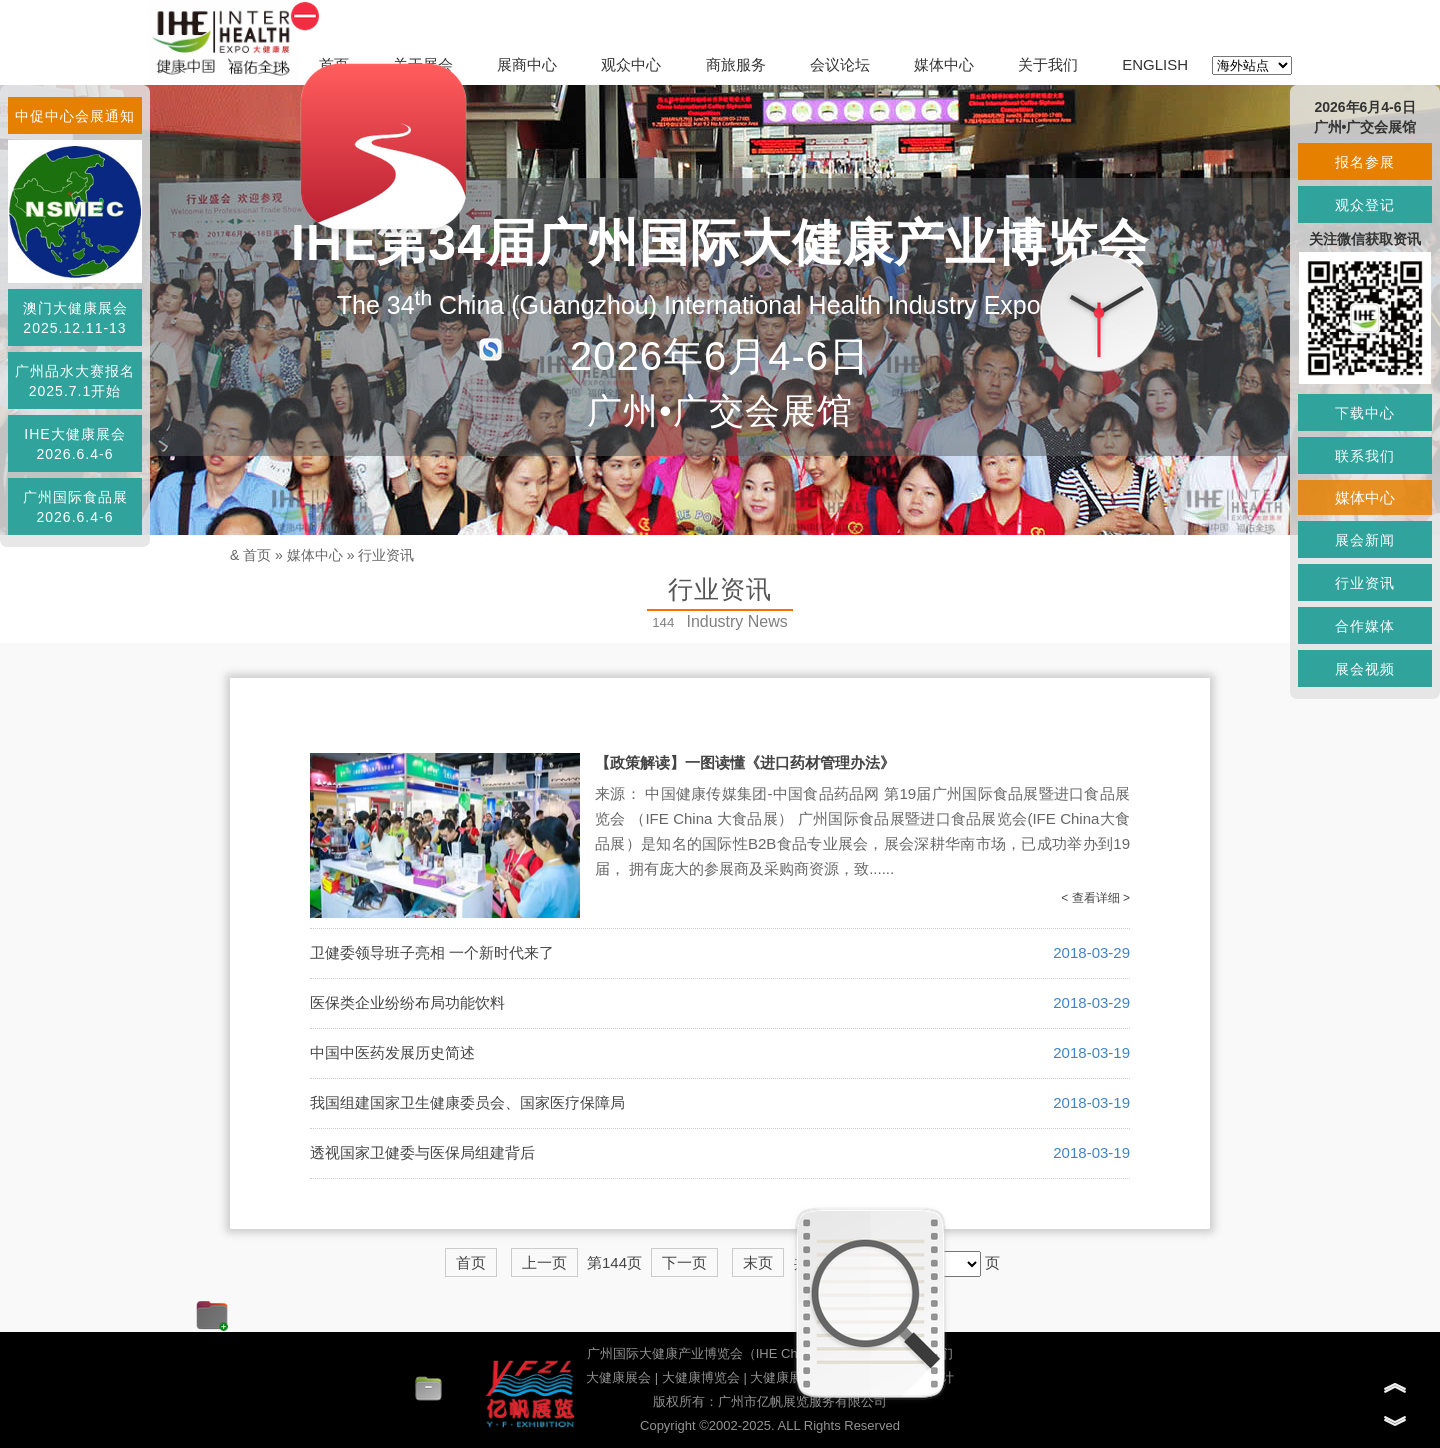  What do you see at coordinates (490, 349) in the screenshot?
I see `open simplenote app` at bounding box center [490, 349].